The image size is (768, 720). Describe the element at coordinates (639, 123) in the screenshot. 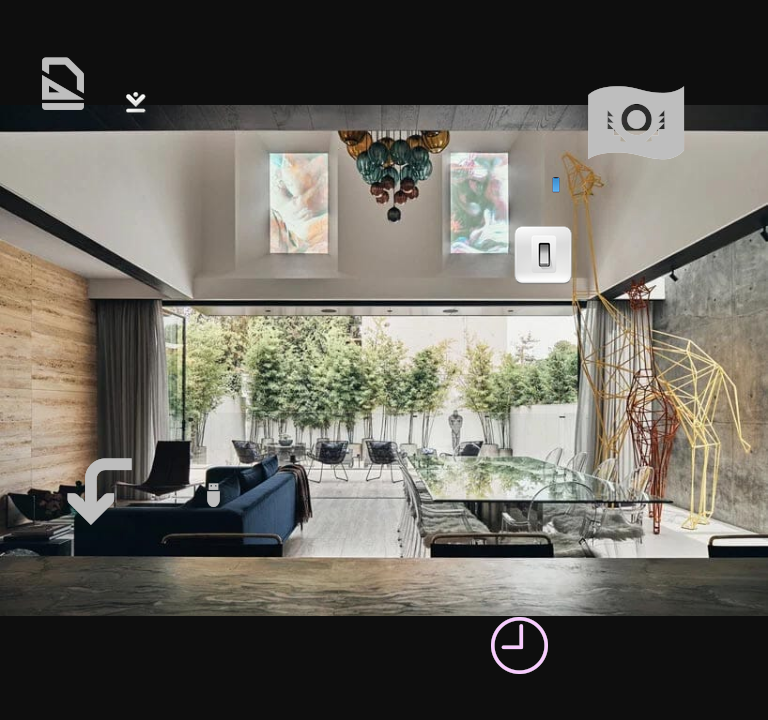

I see `configure language and region settings` at that location.